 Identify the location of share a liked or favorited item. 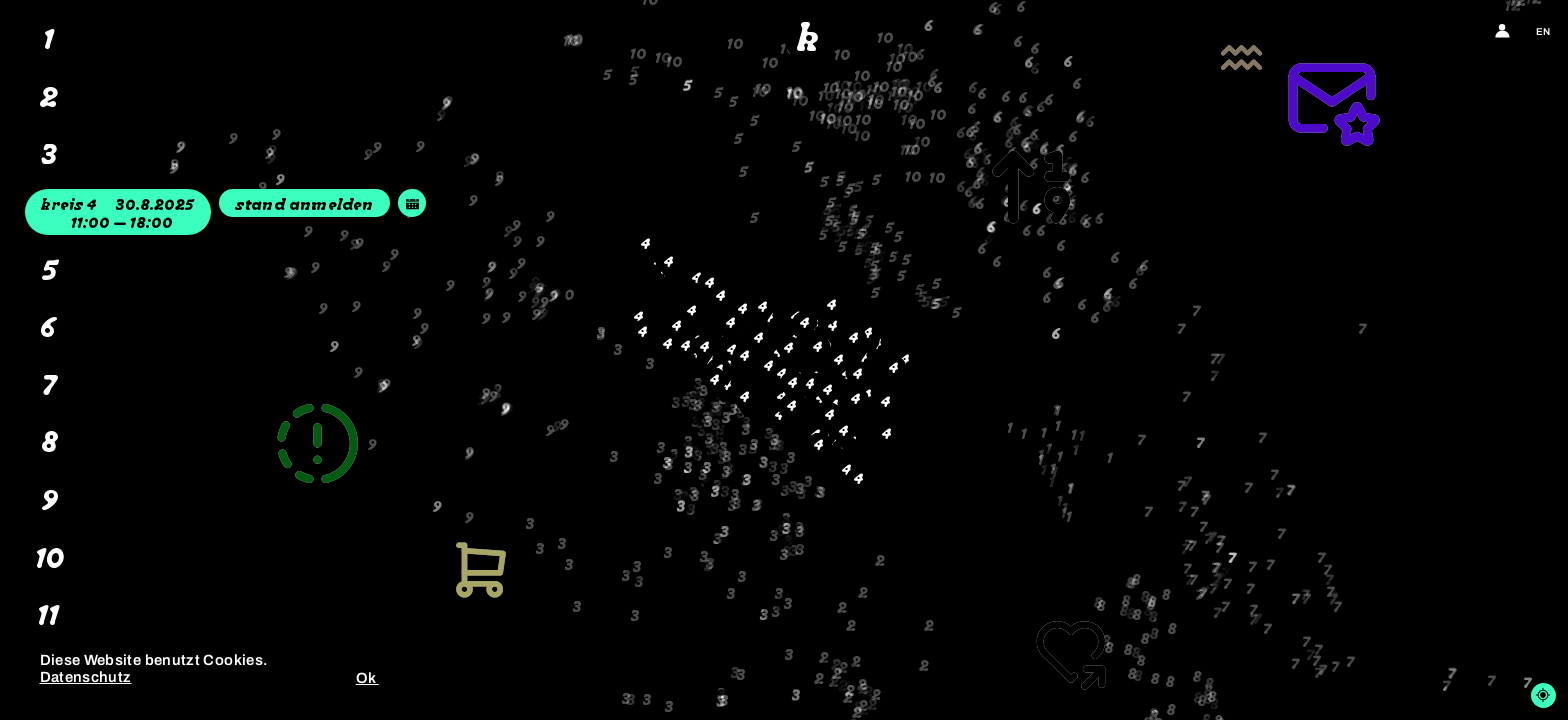
(1071, 652).